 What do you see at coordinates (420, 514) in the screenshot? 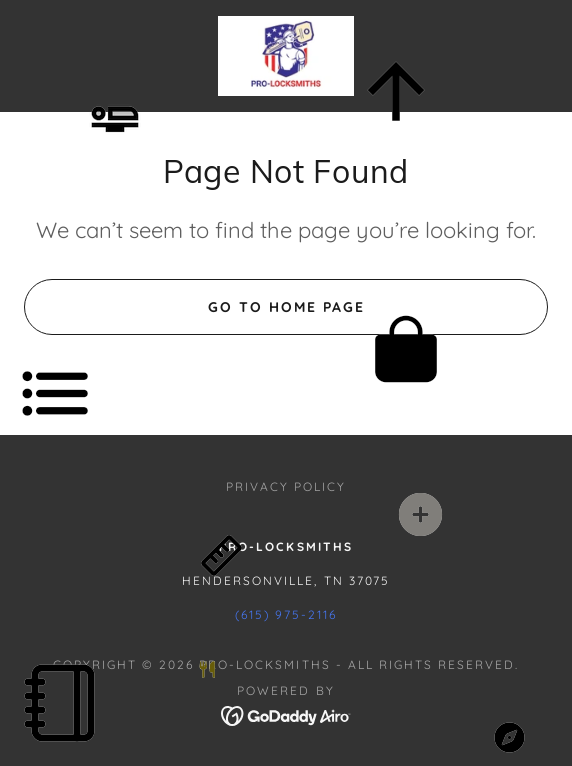
I see `add a new item` at bounding box center [420, 514].